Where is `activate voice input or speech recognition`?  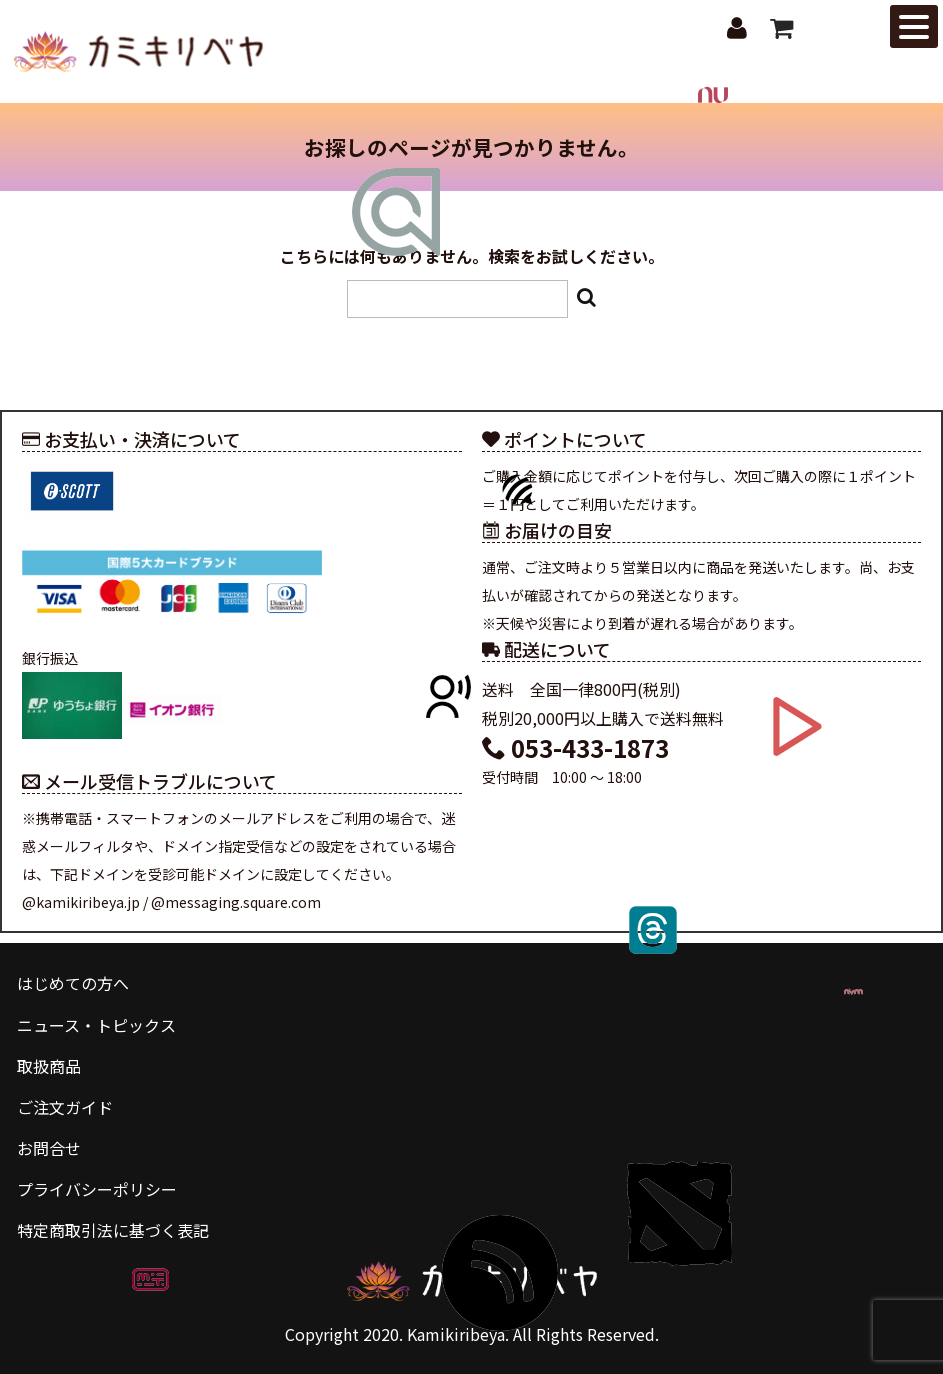 activate voice input or speech recognition is located at coordinates (448, 697).